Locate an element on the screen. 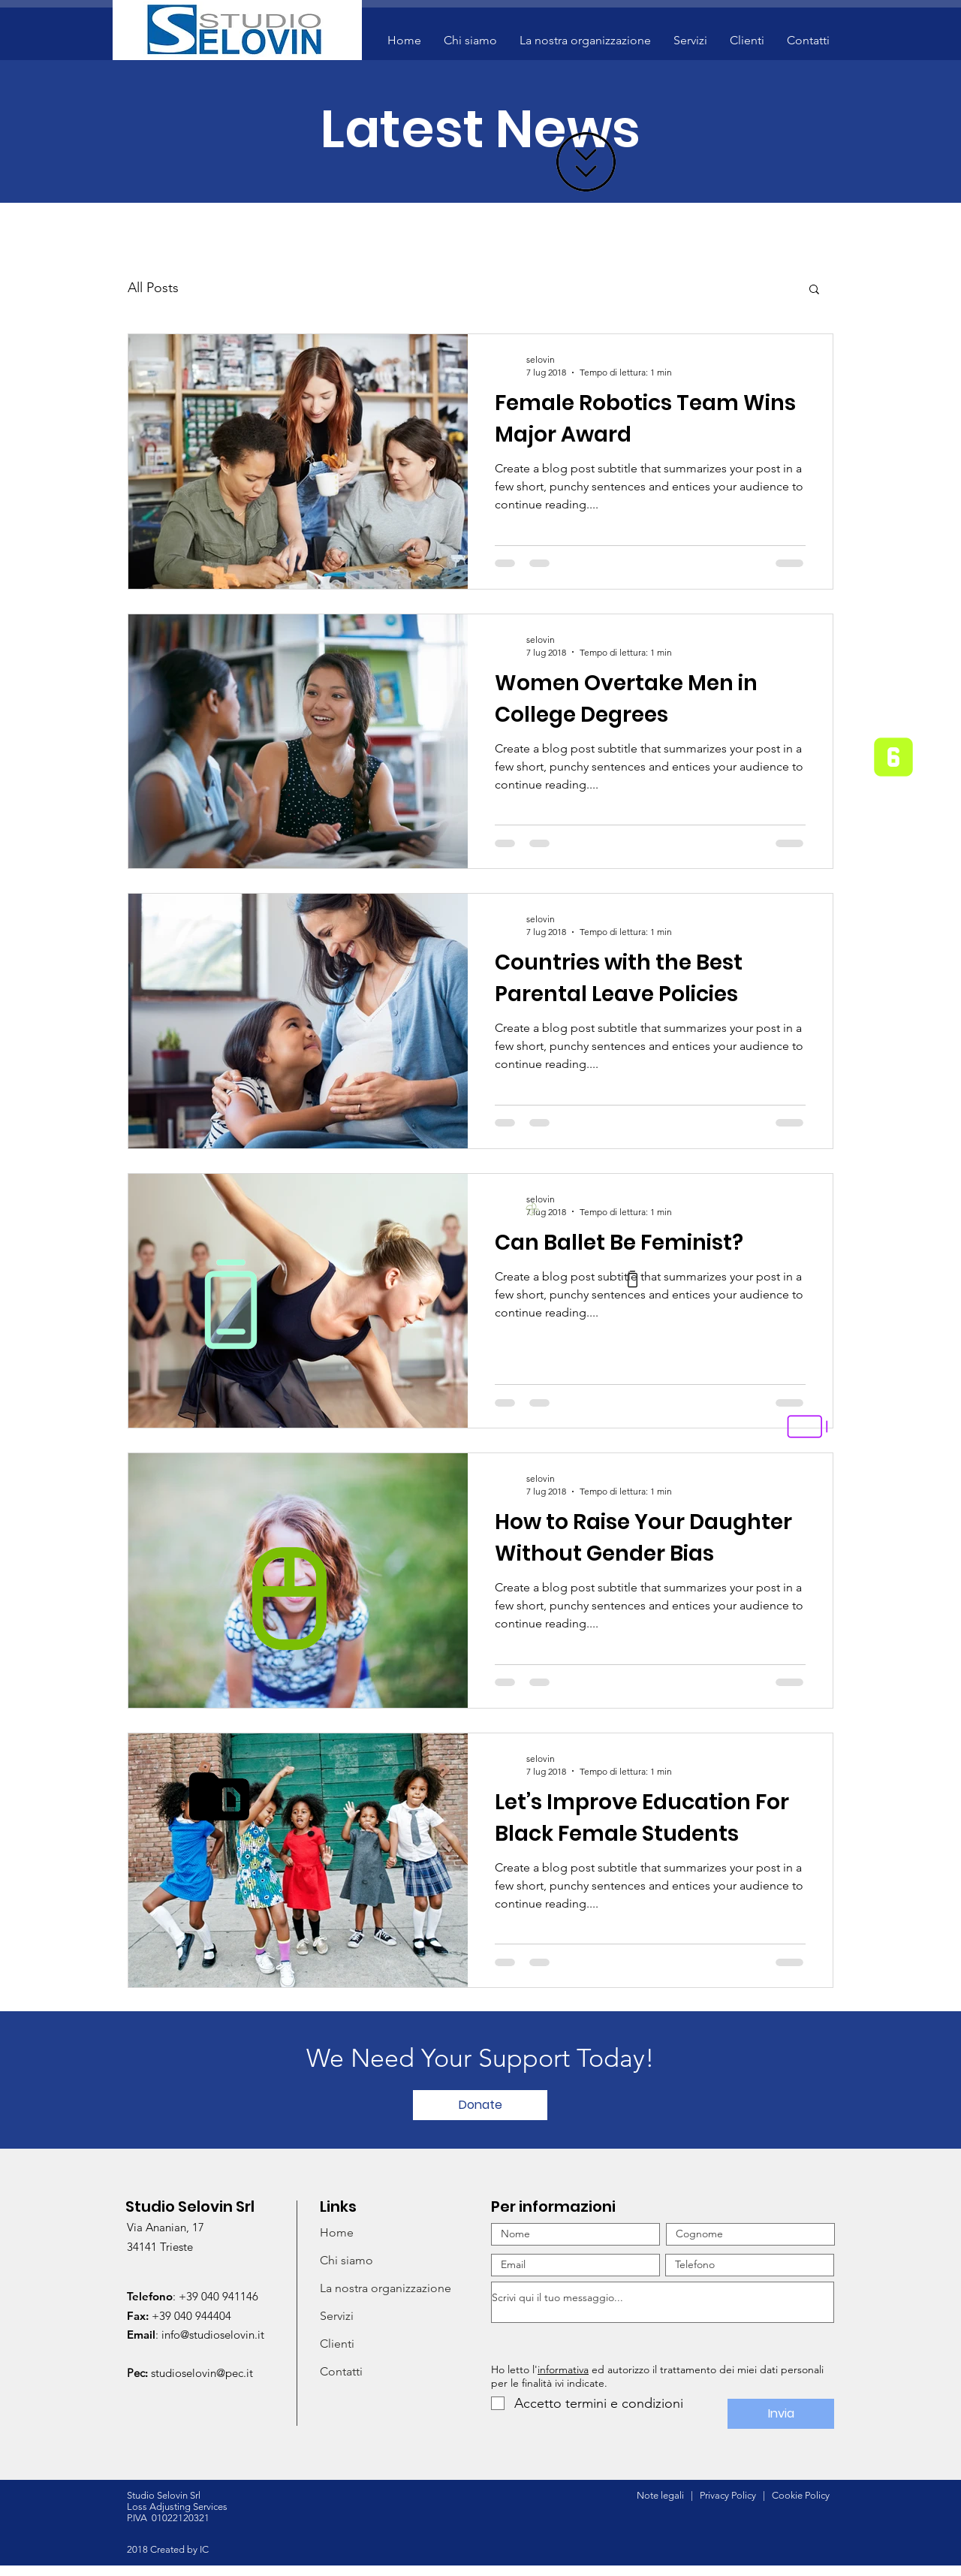 This screenshot has height=2576, width=961. indicates step 6 in a numbered sequence is located at coordinates (893, 757).